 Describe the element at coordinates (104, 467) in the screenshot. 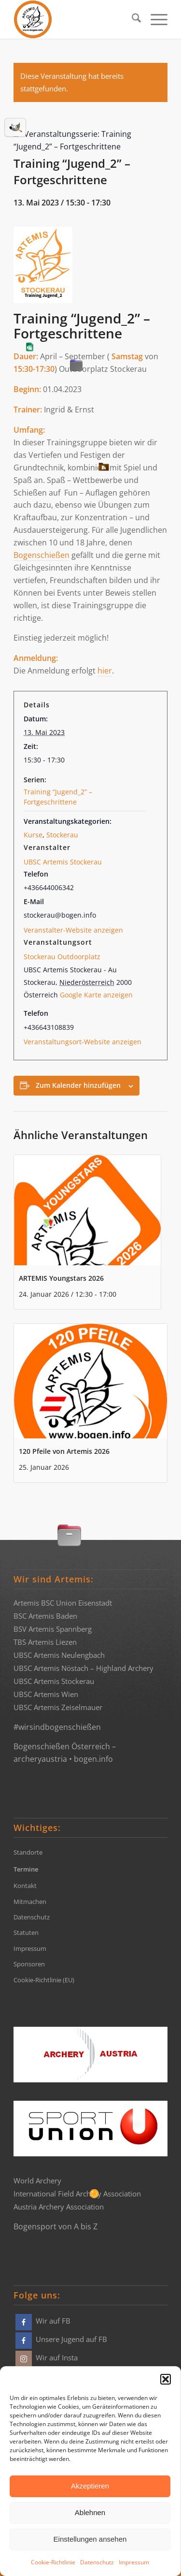

I see `open your calibre ebook library folder` at that location.